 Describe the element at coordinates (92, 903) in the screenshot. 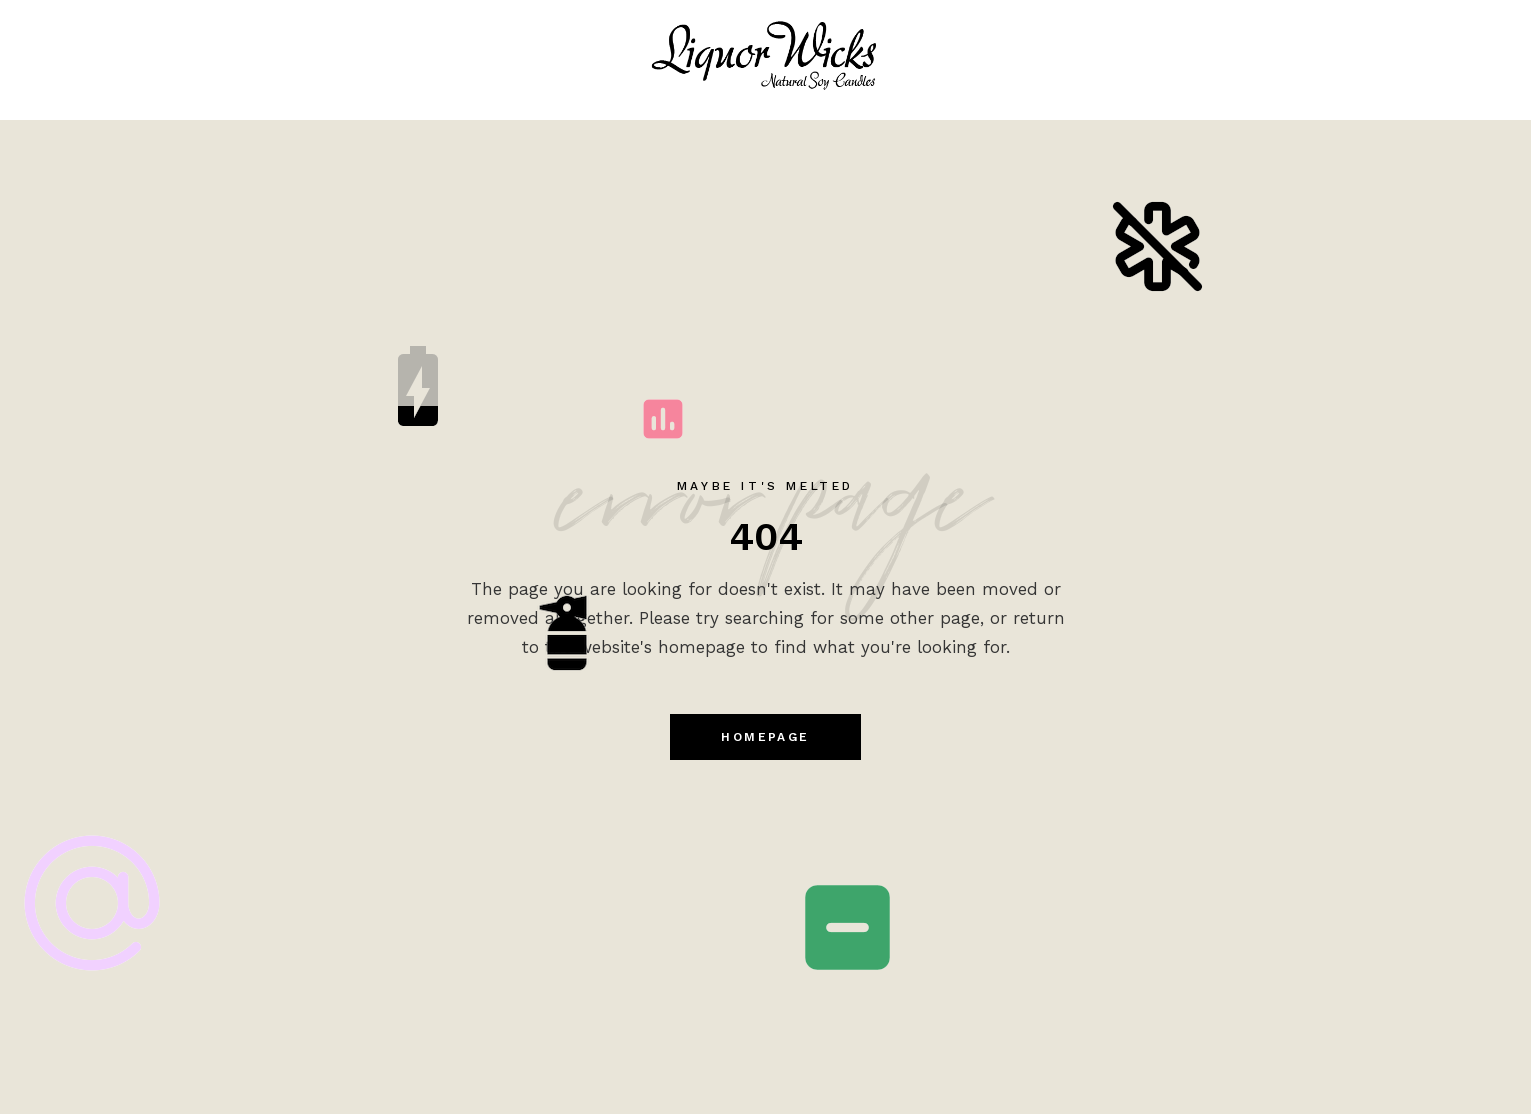

I see `mention a user or tag someone` at that location.